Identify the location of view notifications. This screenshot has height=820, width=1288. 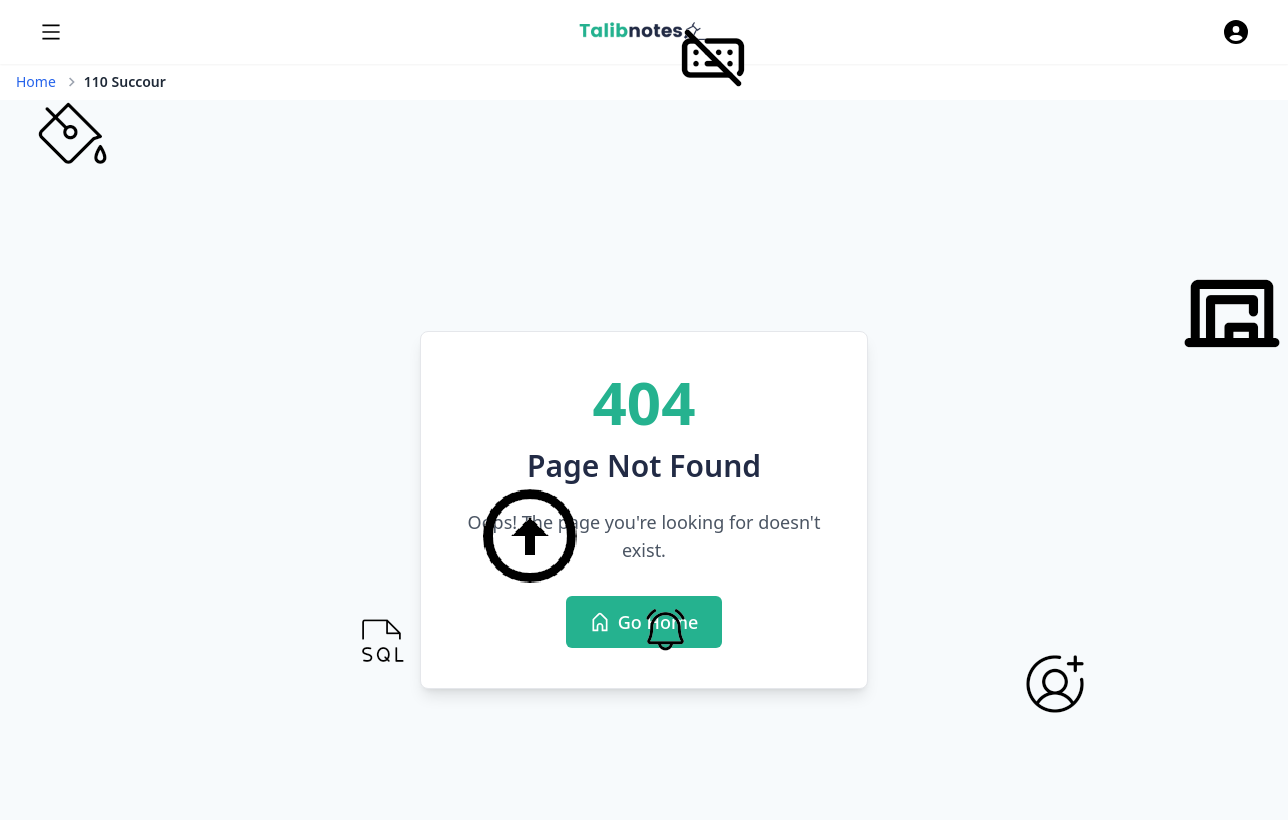
(665, 630).